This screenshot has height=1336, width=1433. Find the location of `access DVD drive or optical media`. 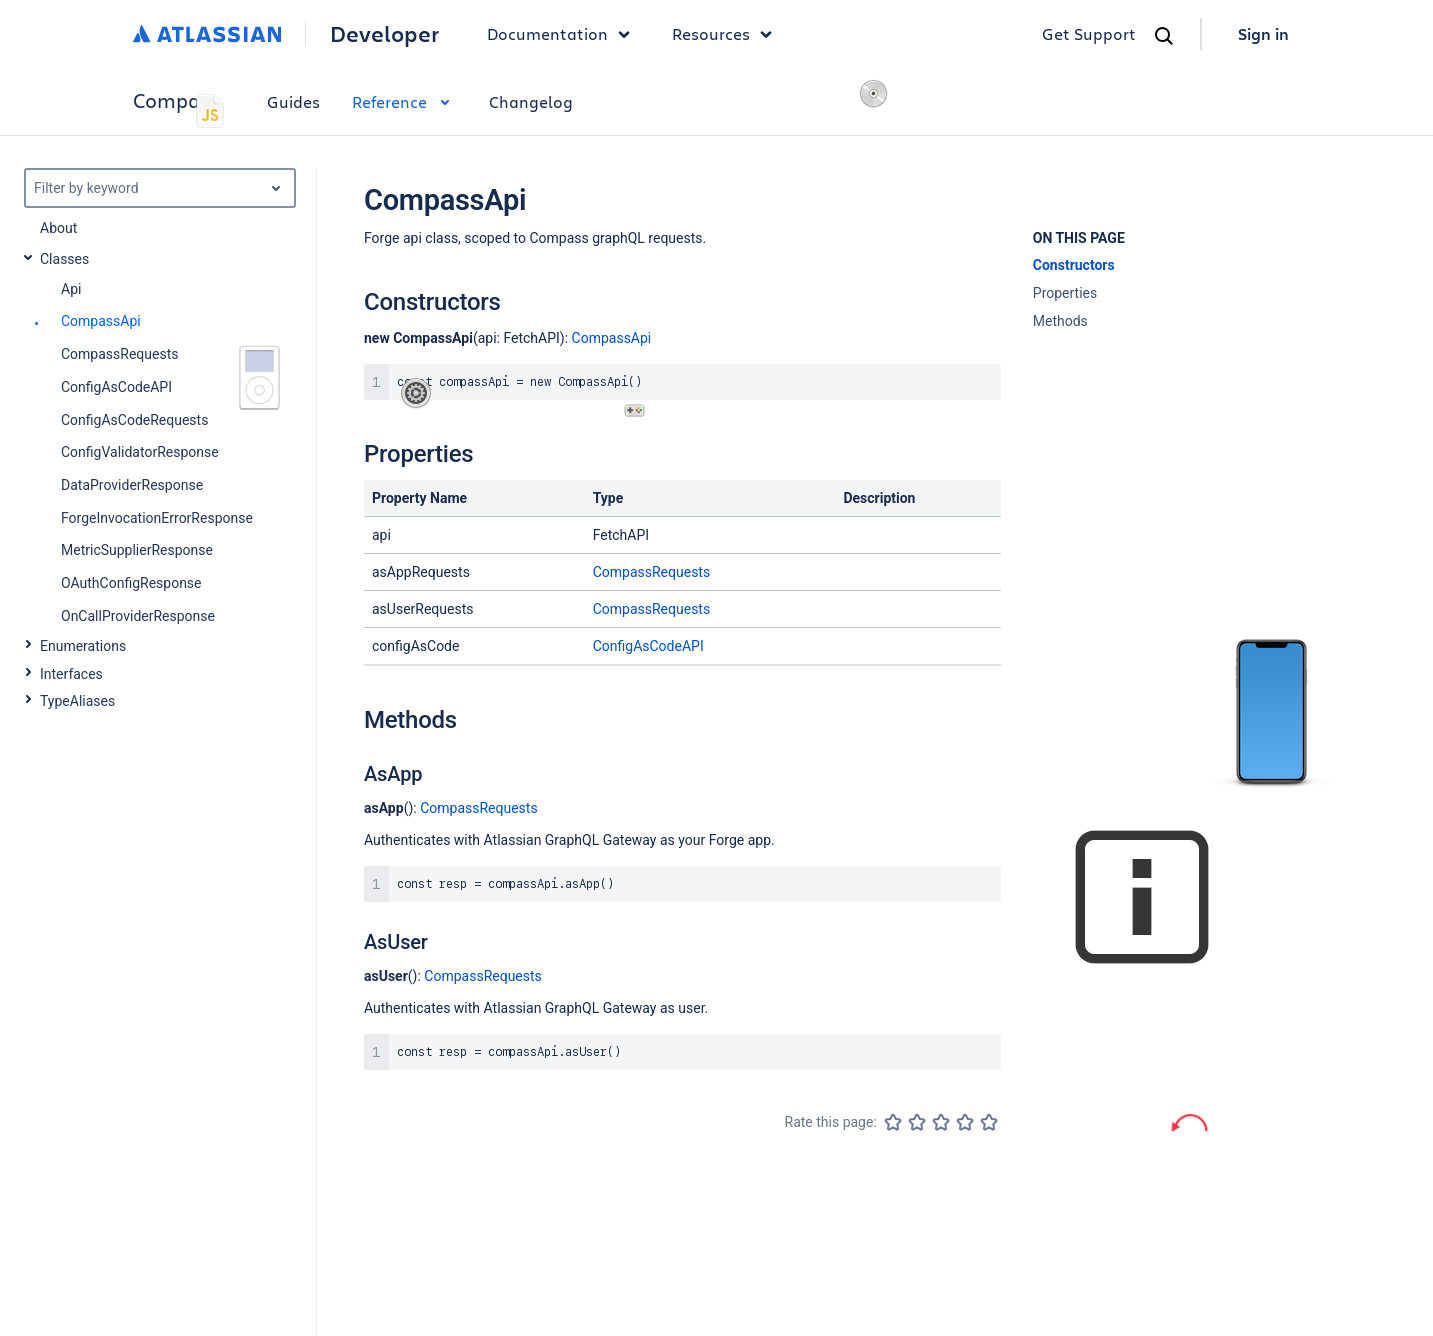

access DVD drive or optical media is located at coordinates (873, 93).